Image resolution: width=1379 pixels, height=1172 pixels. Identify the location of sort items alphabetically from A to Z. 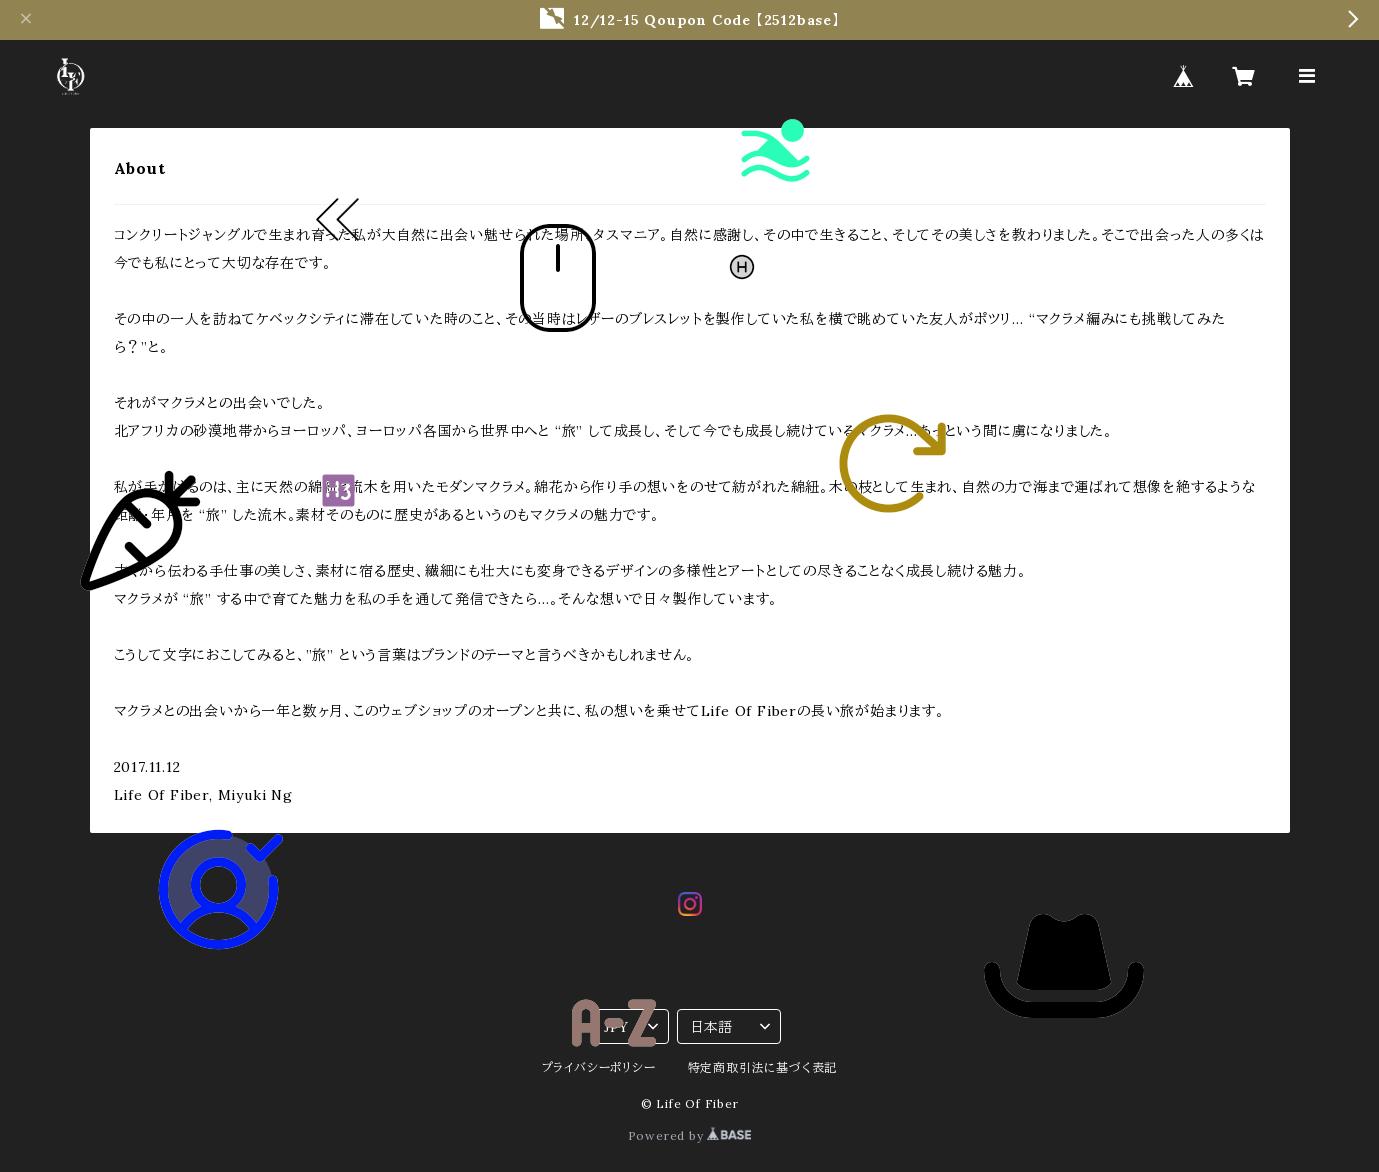
(614, 1023).